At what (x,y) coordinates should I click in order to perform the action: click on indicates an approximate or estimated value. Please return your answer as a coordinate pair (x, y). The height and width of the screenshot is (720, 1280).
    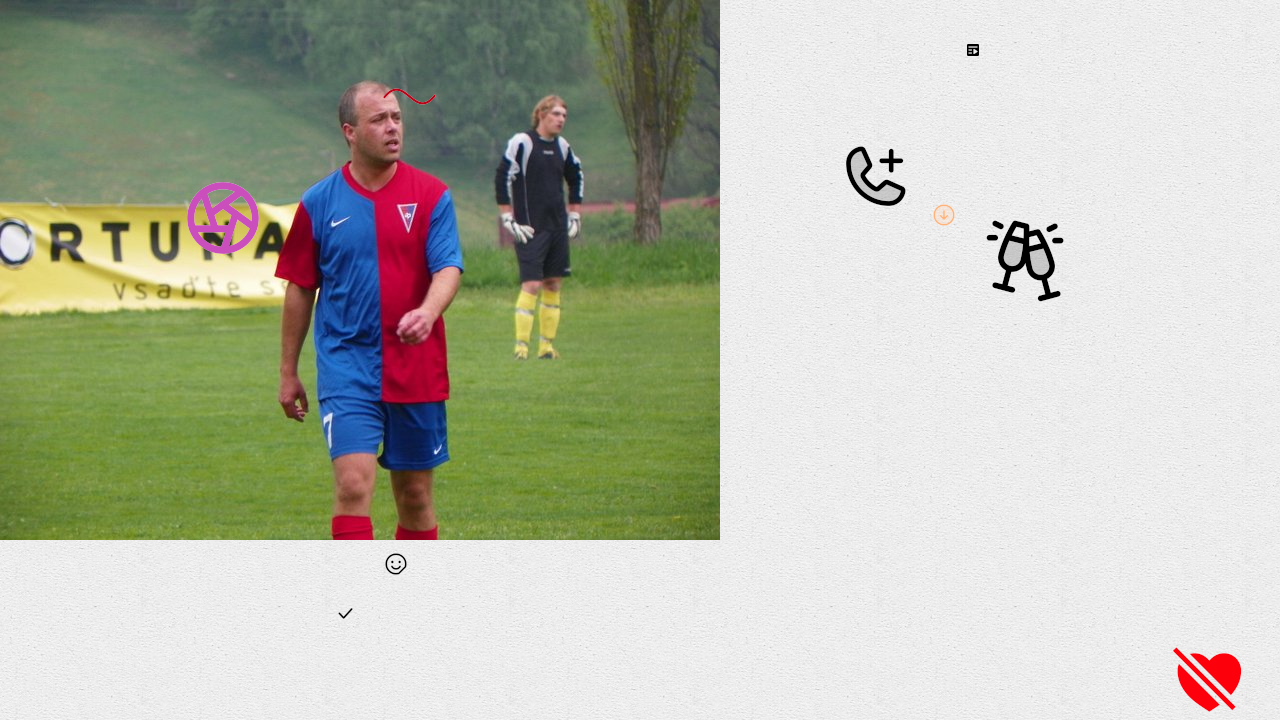
    Looking at the image, I should click on (409, 96).